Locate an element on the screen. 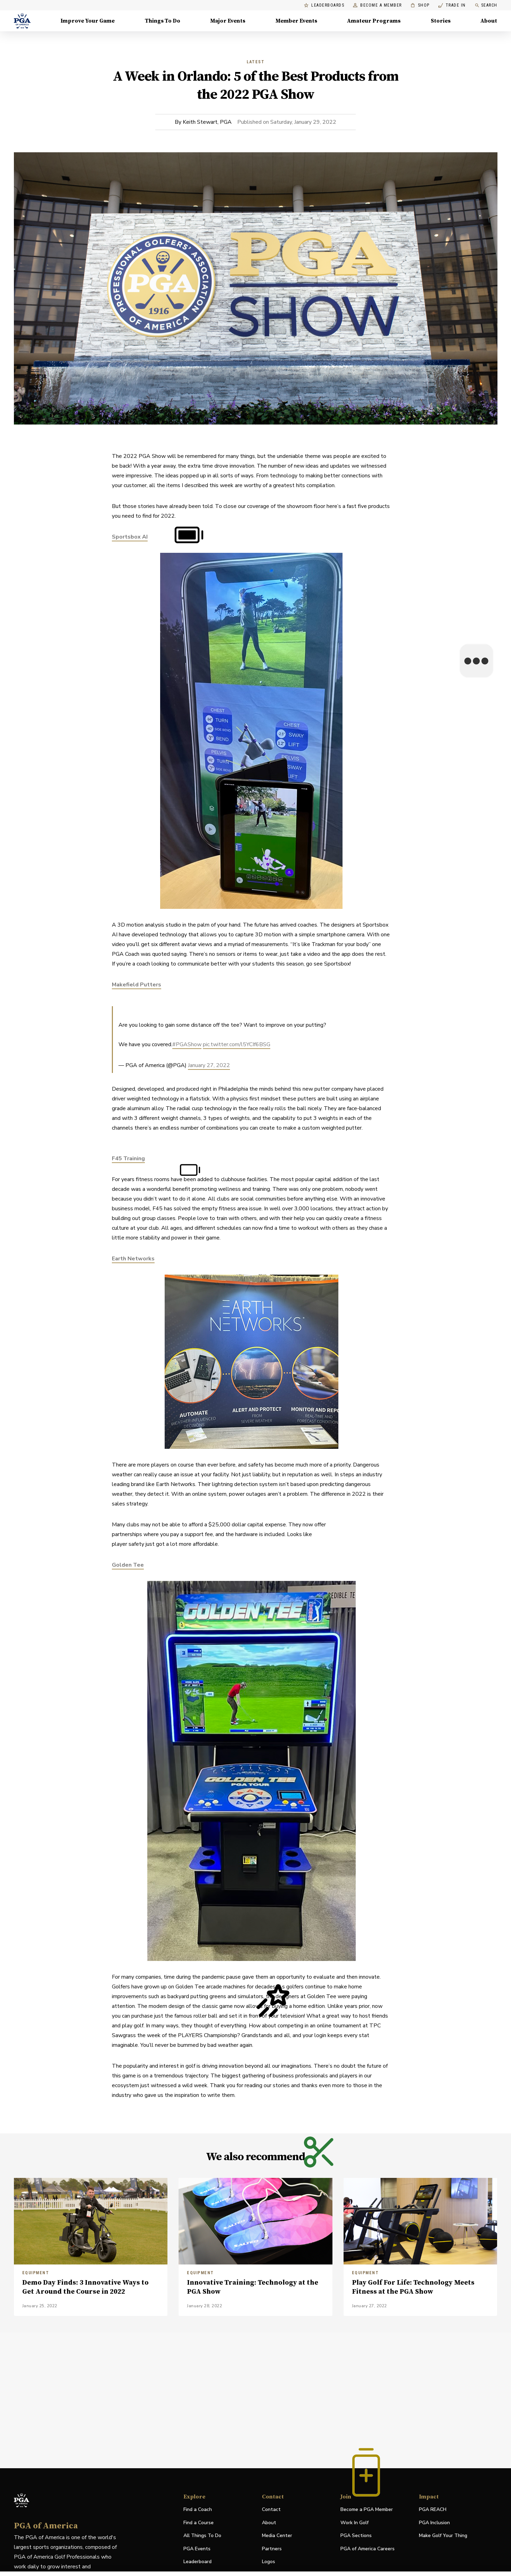  view other applications or categories is located at coordinates (476, 661).